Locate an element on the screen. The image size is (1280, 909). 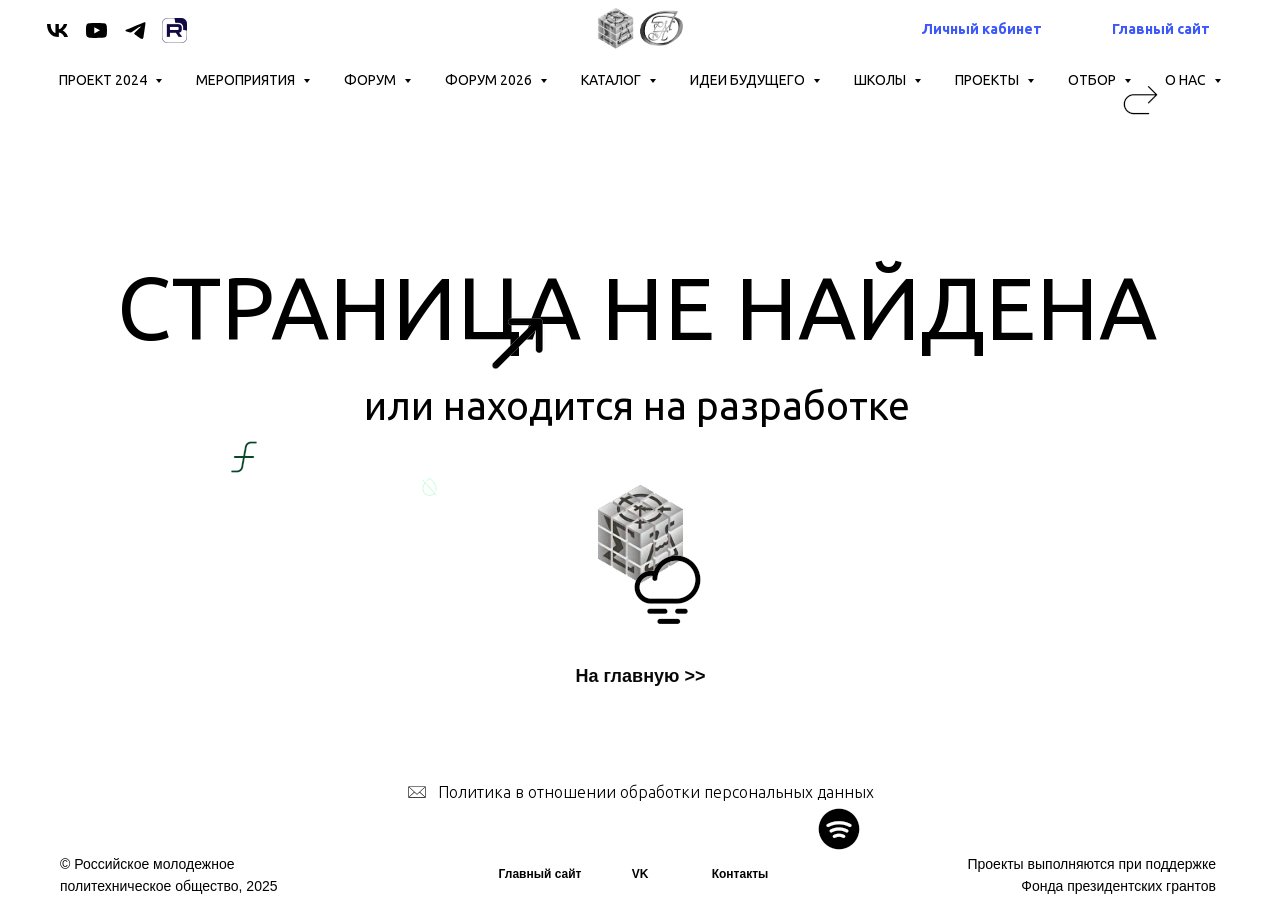
redo or repeat last action is located at coordinates (1140, 101).